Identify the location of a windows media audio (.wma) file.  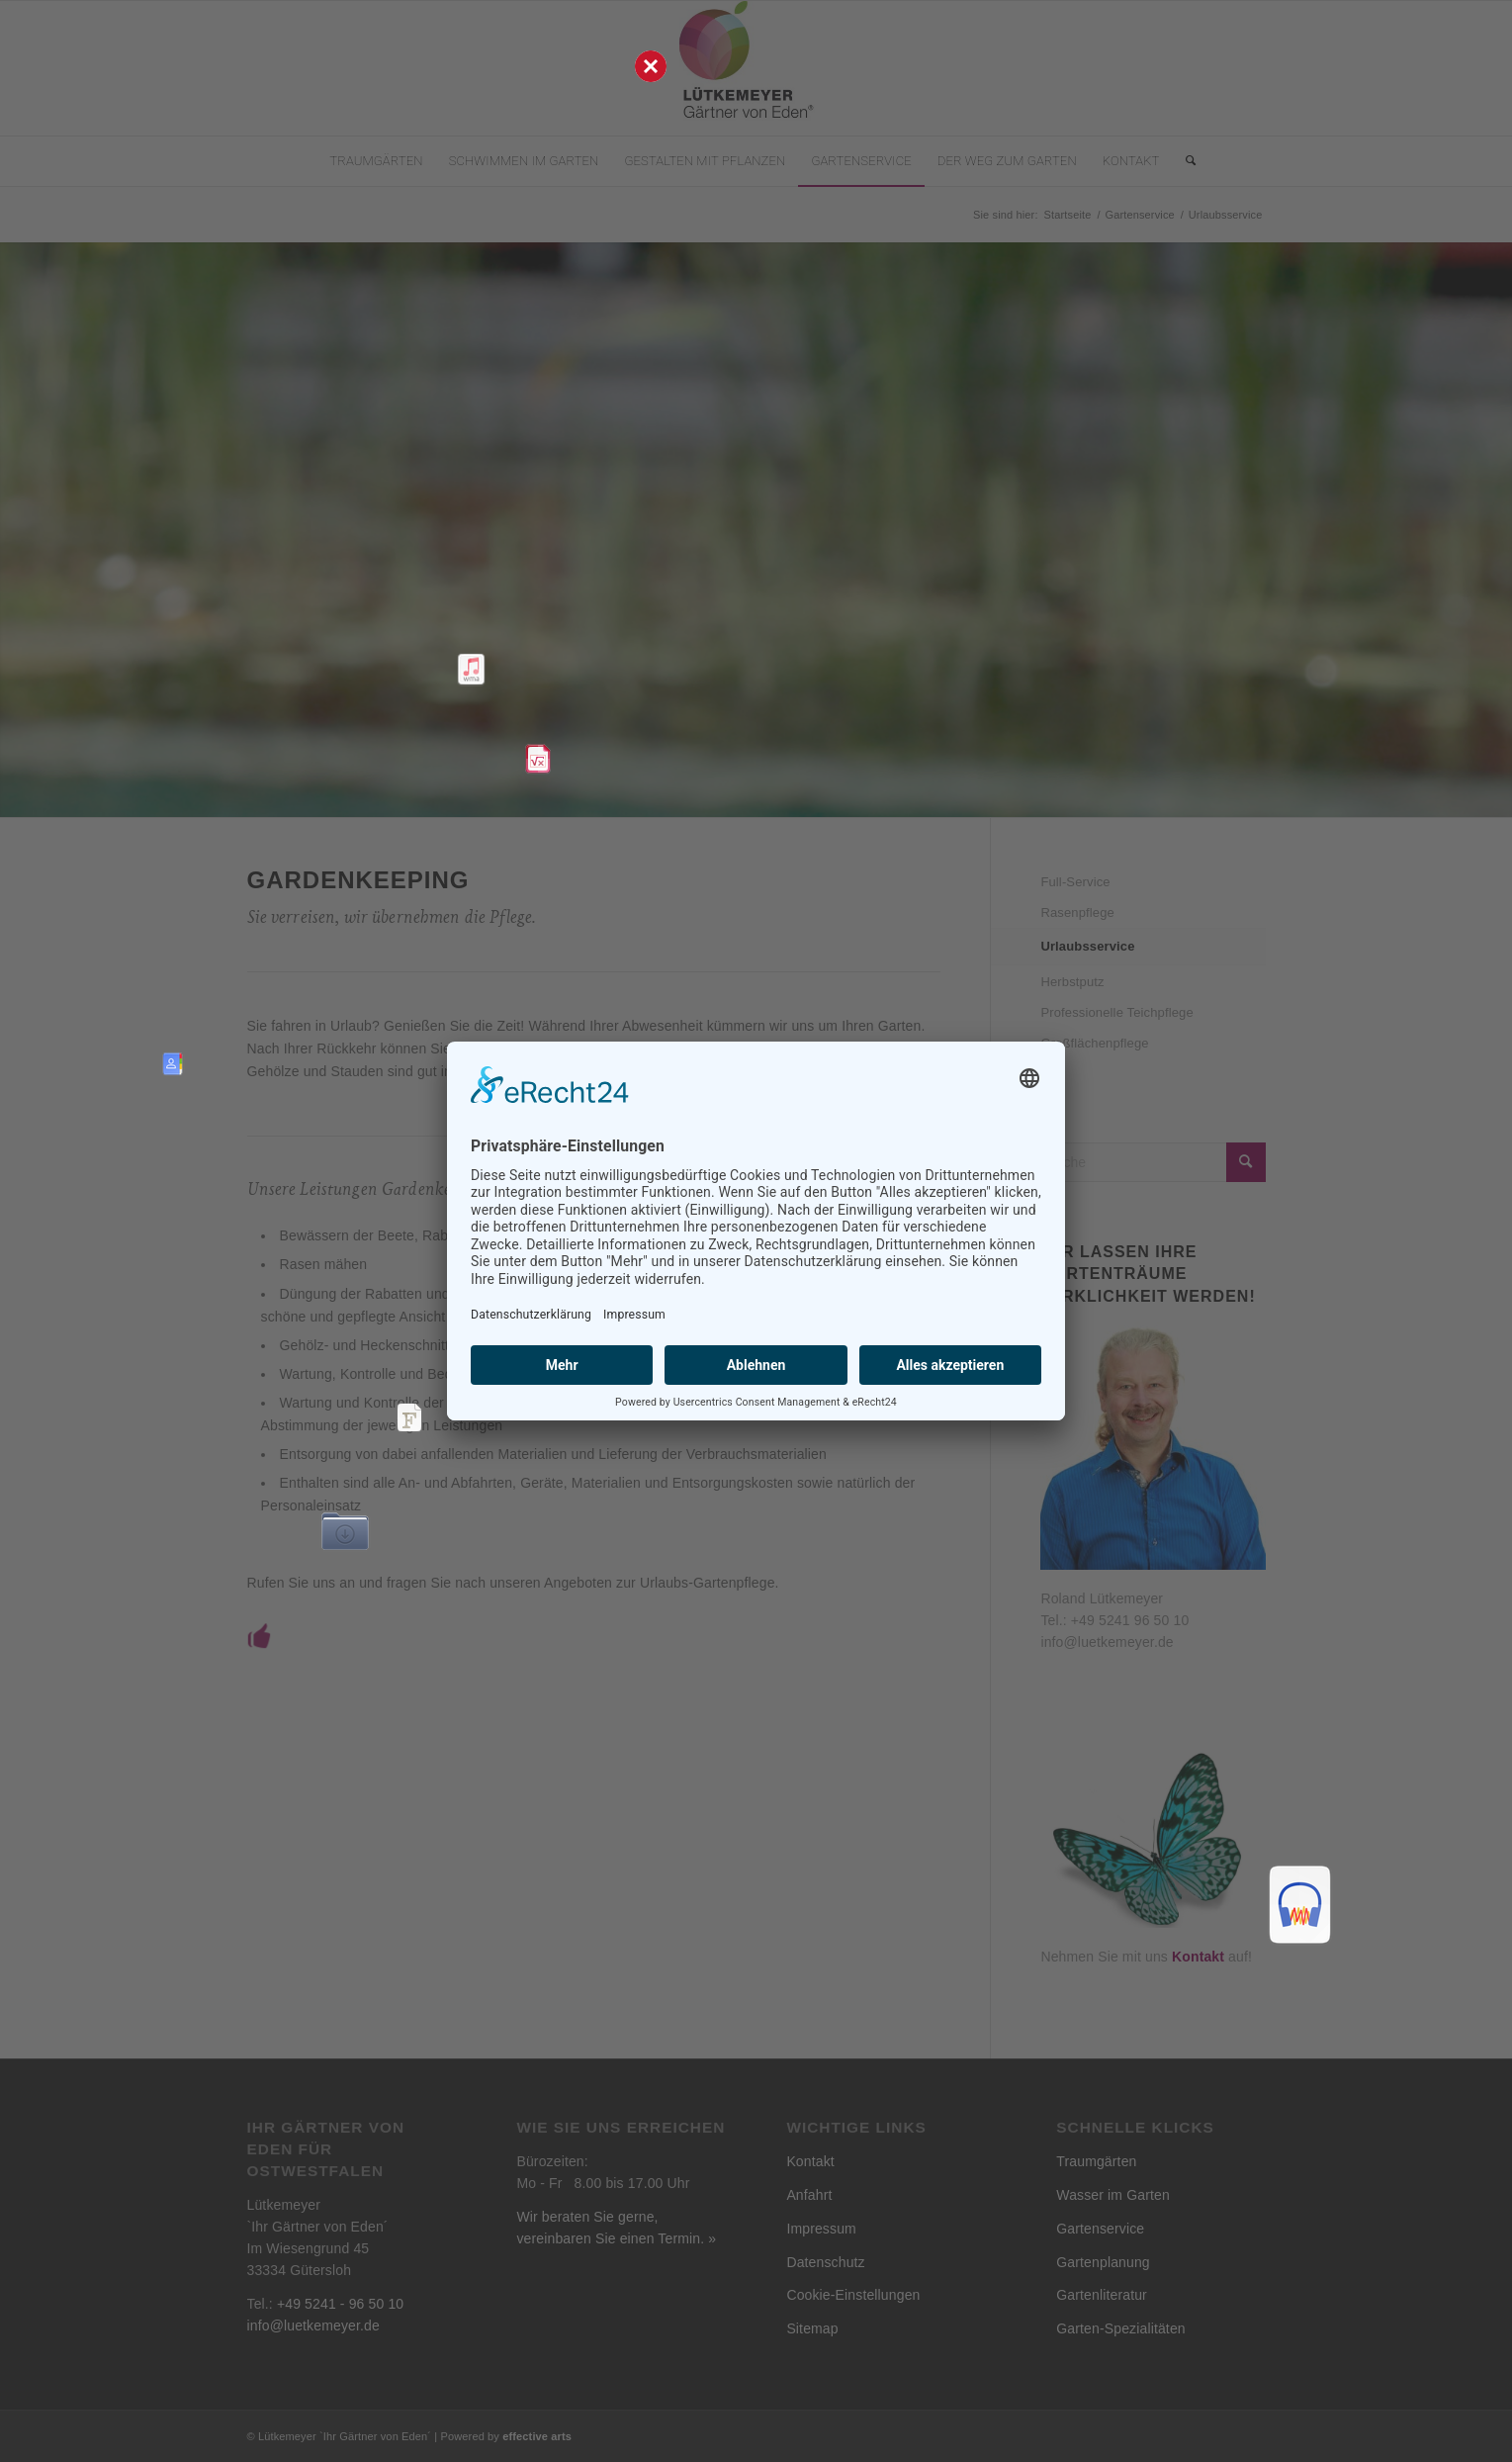
(471, 669).